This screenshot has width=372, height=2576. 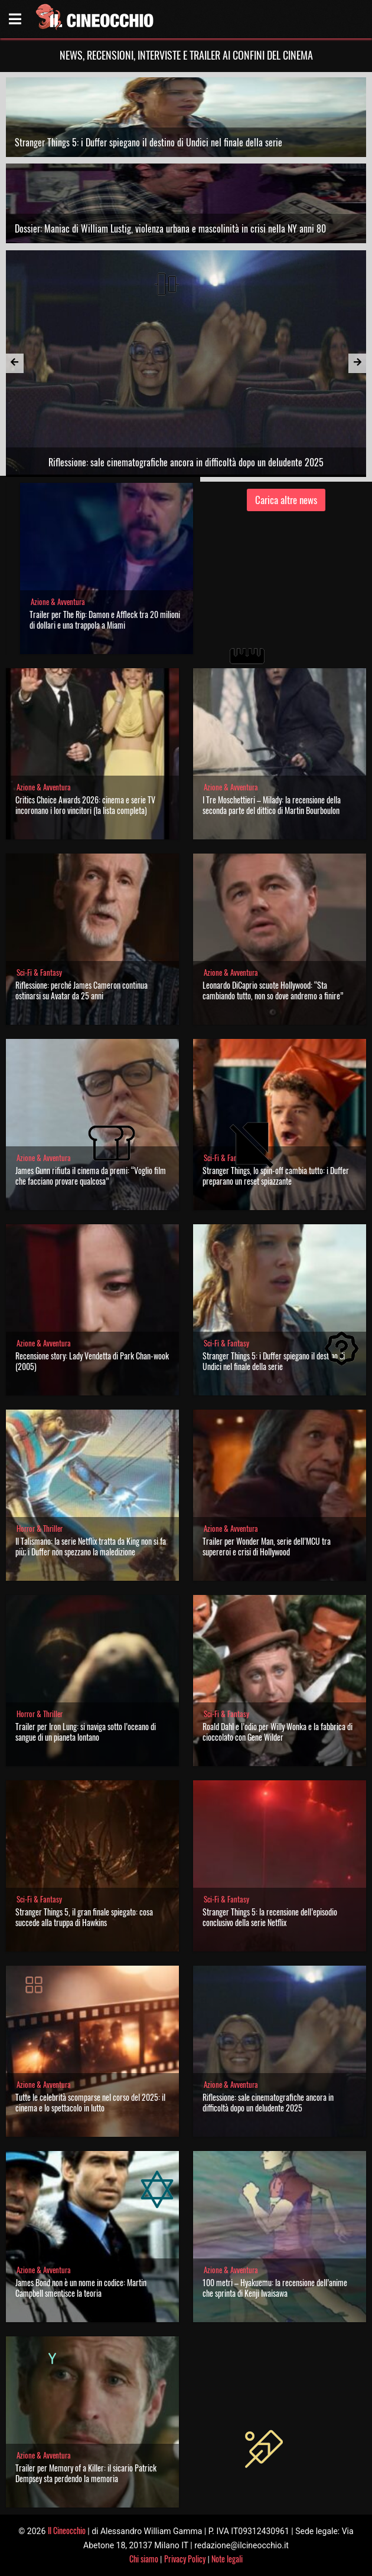 What do you see at coordinates (341, 1348) in the screenshot?
I see `access help or FAQ section` at bounding box center [341, 1348].